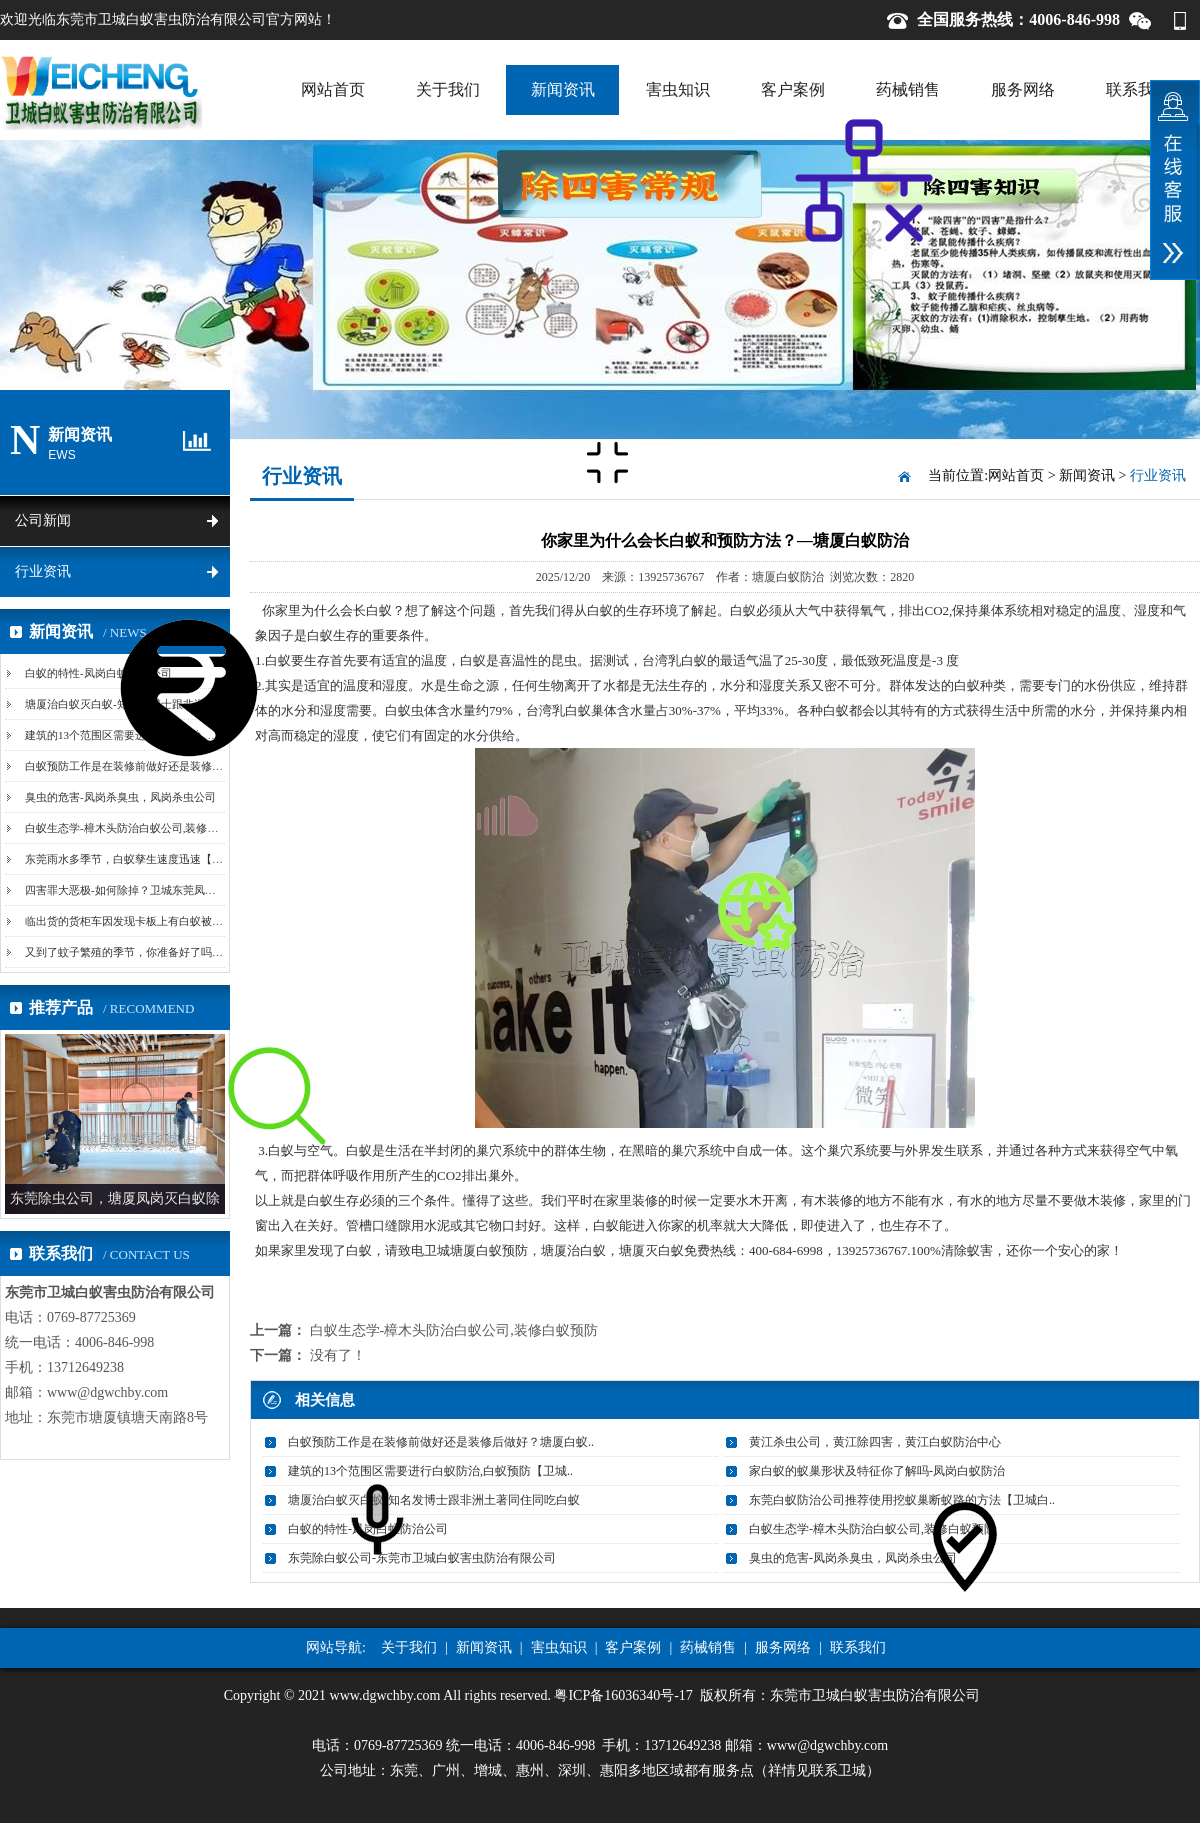 Image resolution: width=1200 pixels, height=1823 pixels. Describe the element at coordinates (189, 688) in the screenshot. I see `view price in Indian rupees` at that location.